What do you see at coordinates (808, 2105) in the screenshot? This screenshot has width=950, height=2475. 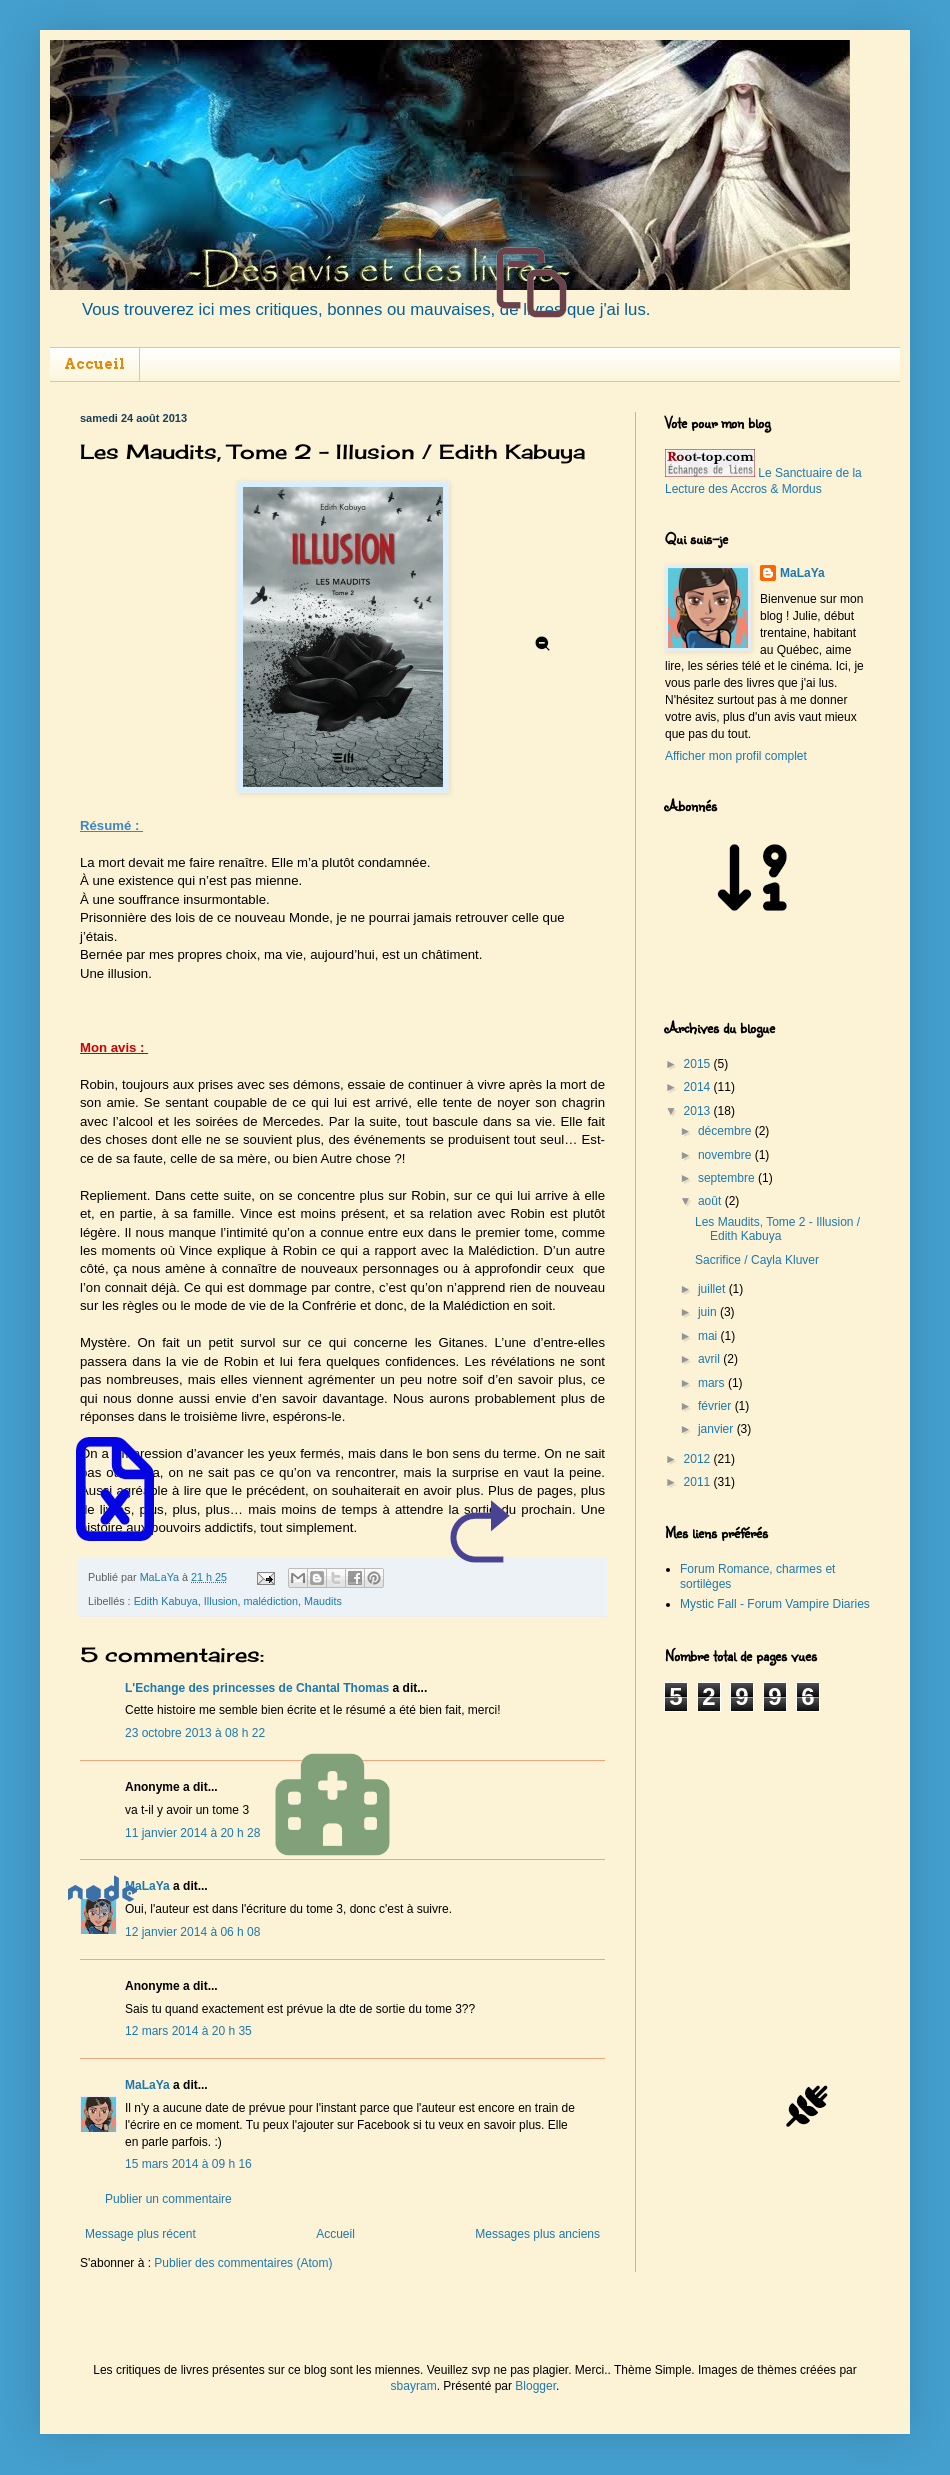 I see `indicates wheat or grain content in food items` at bounding box center [808, 2105].